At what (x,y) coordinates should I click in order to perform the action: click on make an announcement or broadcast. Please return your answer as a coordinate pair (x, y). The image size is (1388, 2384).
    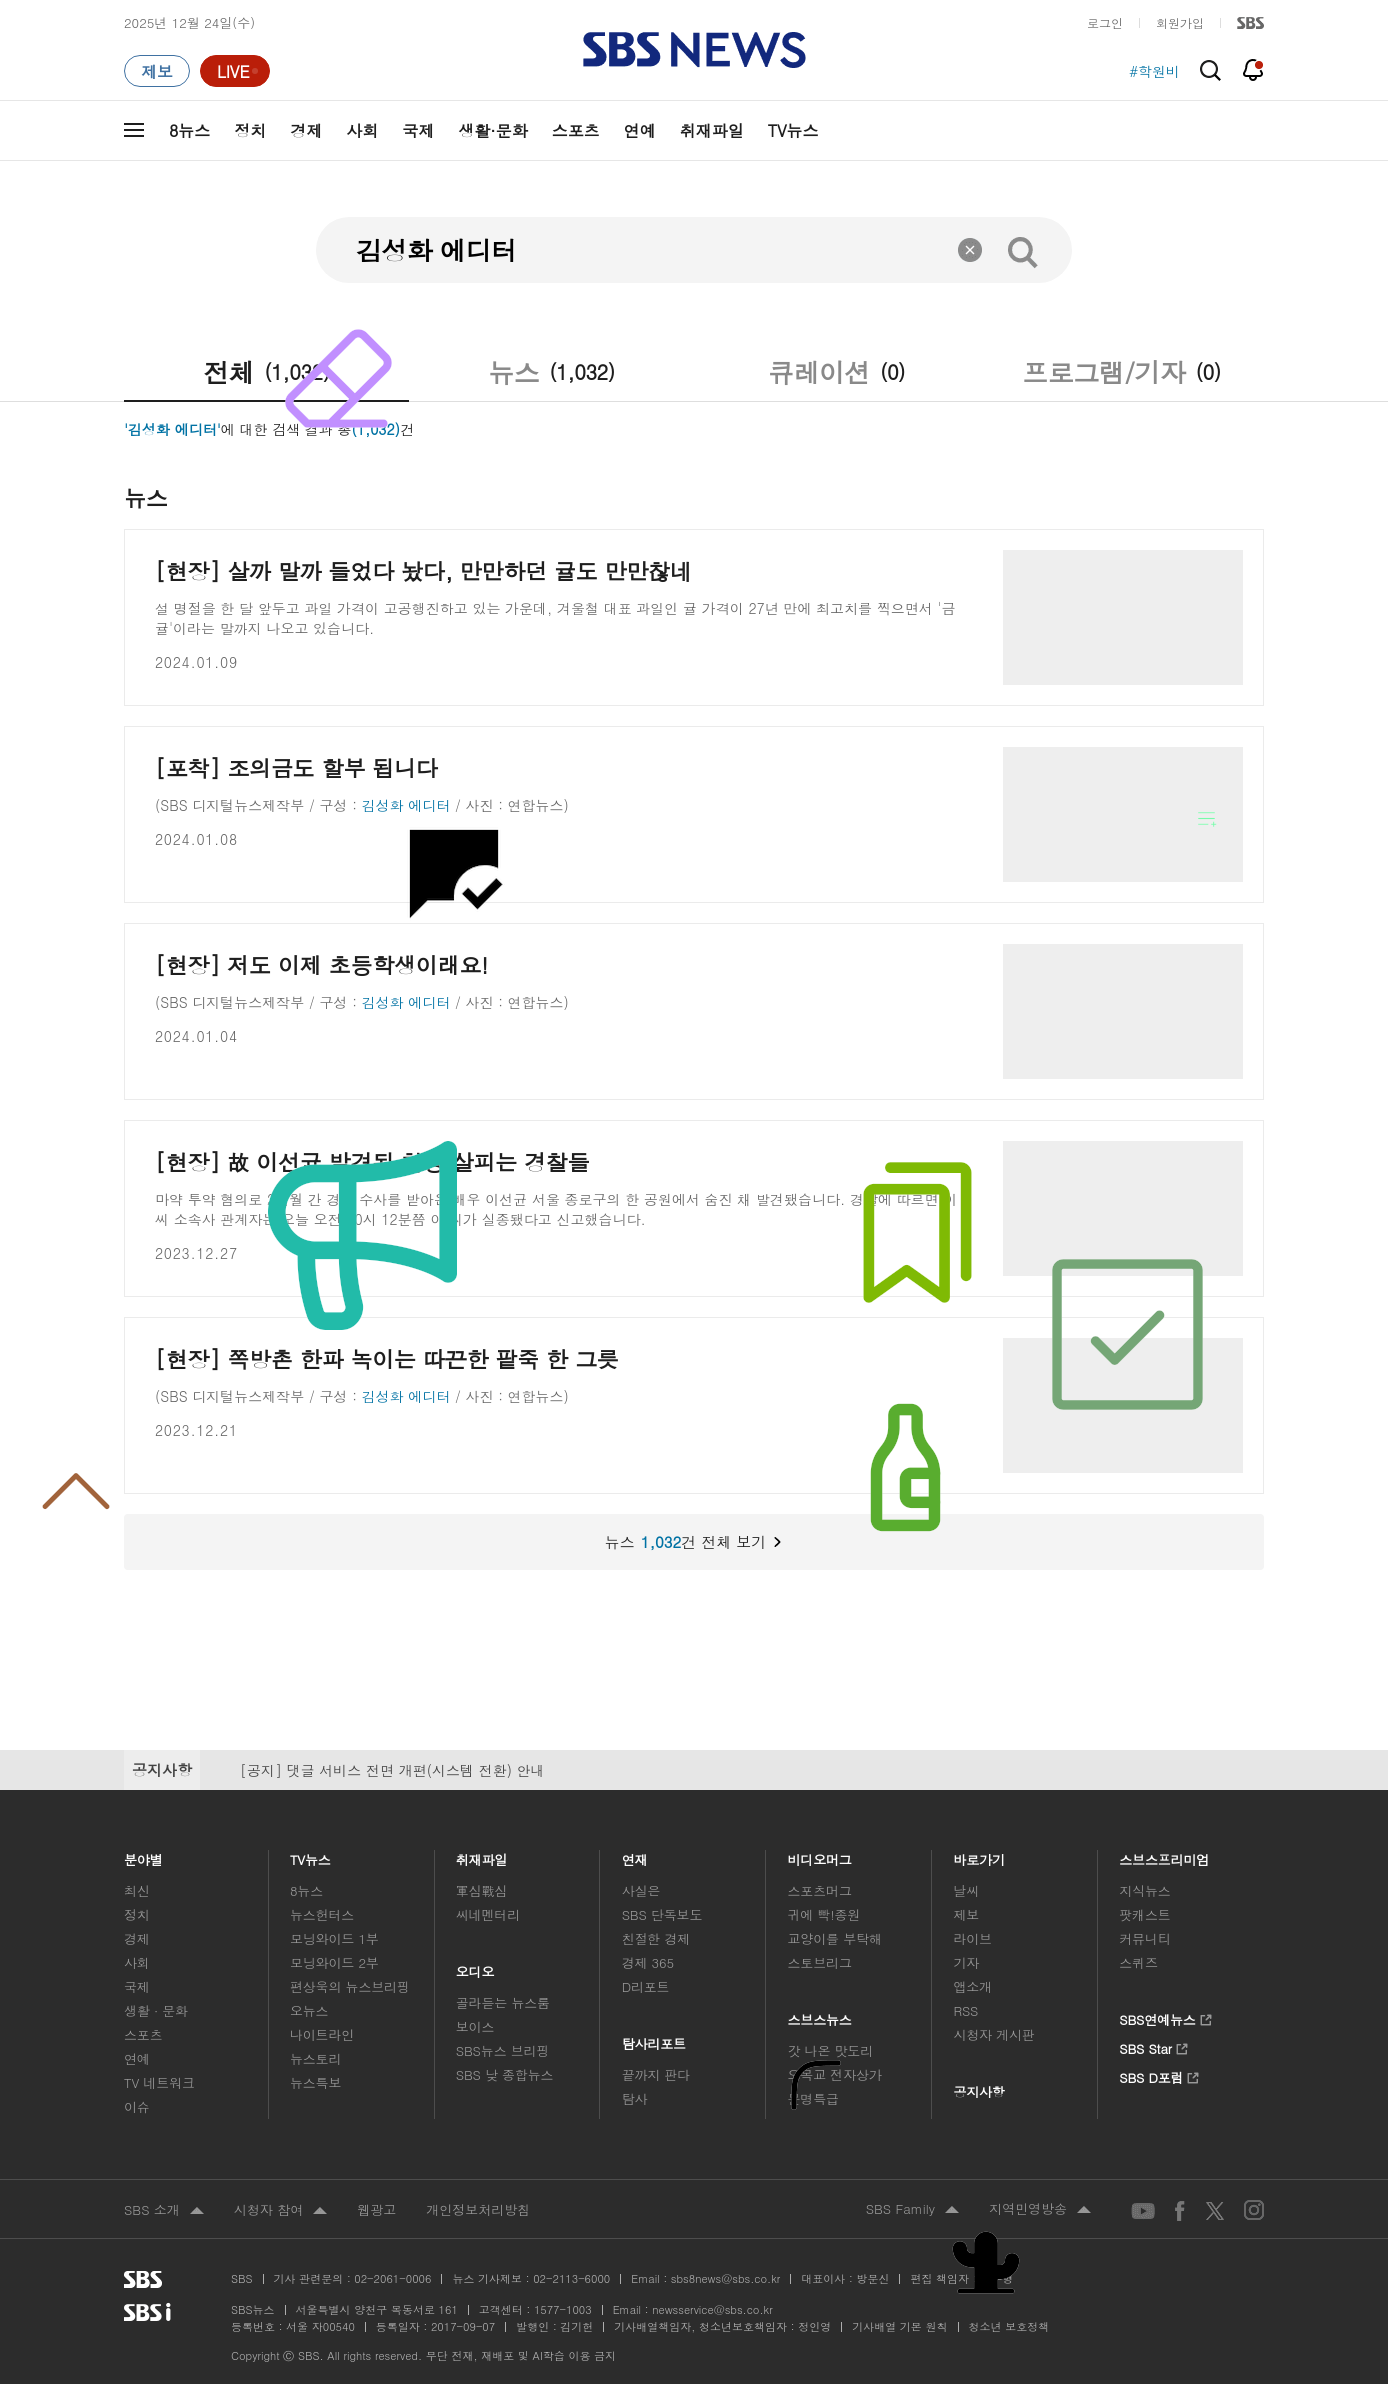
    Looking at the image, I should click on (362, 1235).